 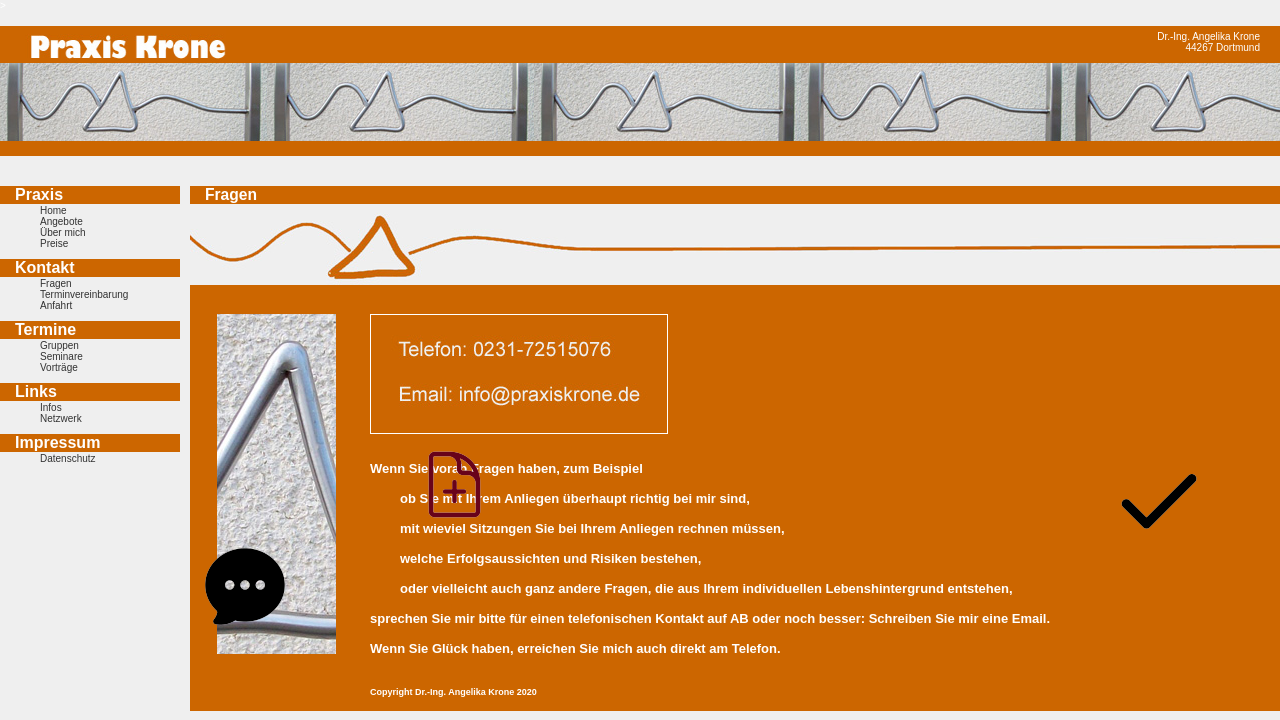 I want to click on confirm or submit an action, so click(x=1159, y=499).